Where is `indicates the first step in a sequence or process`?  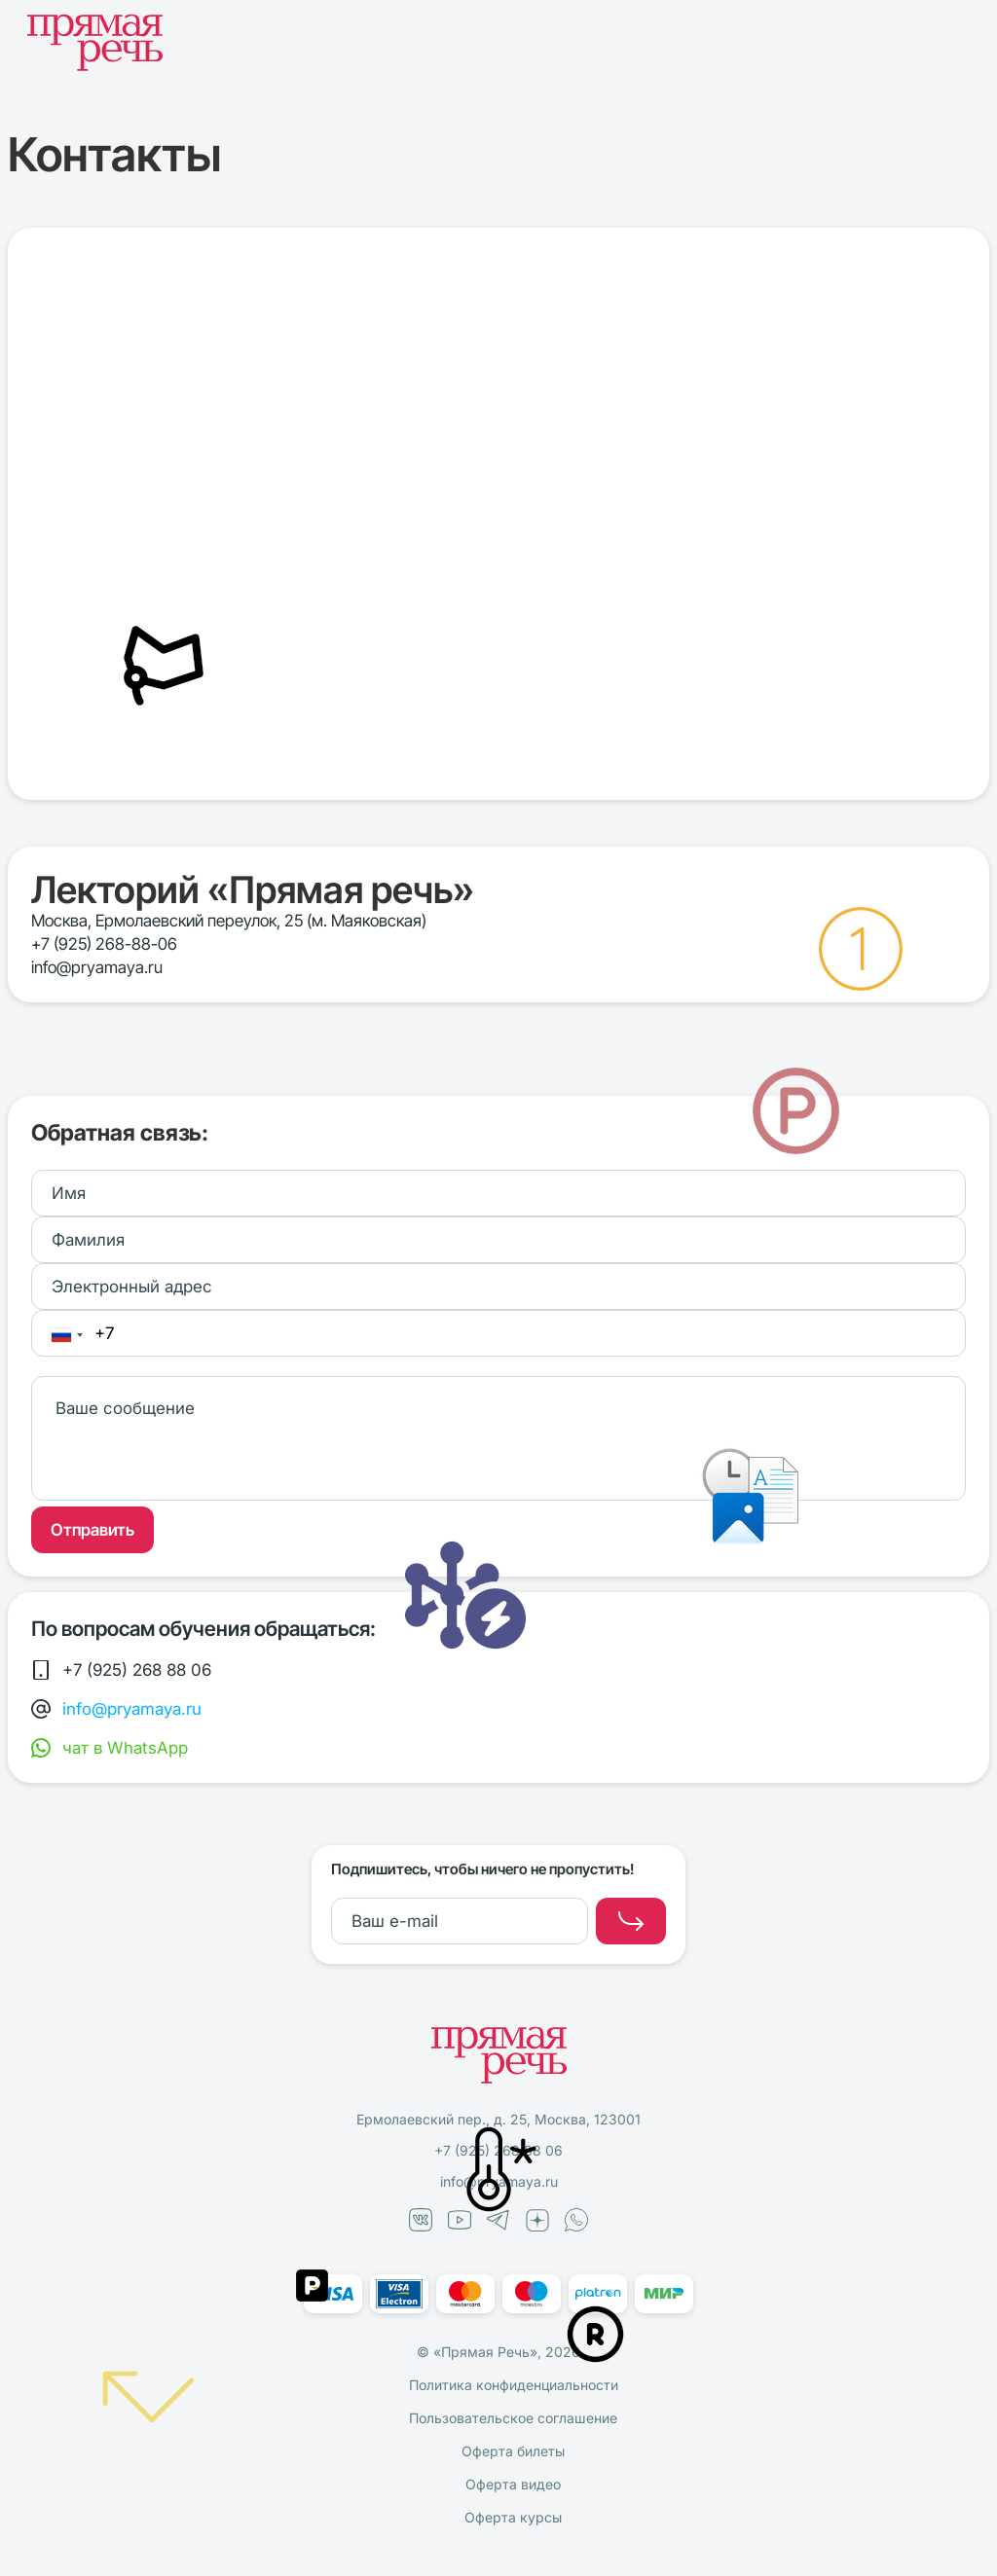
indicates the first step in a sequence or process is located at coordinates (861, 949).